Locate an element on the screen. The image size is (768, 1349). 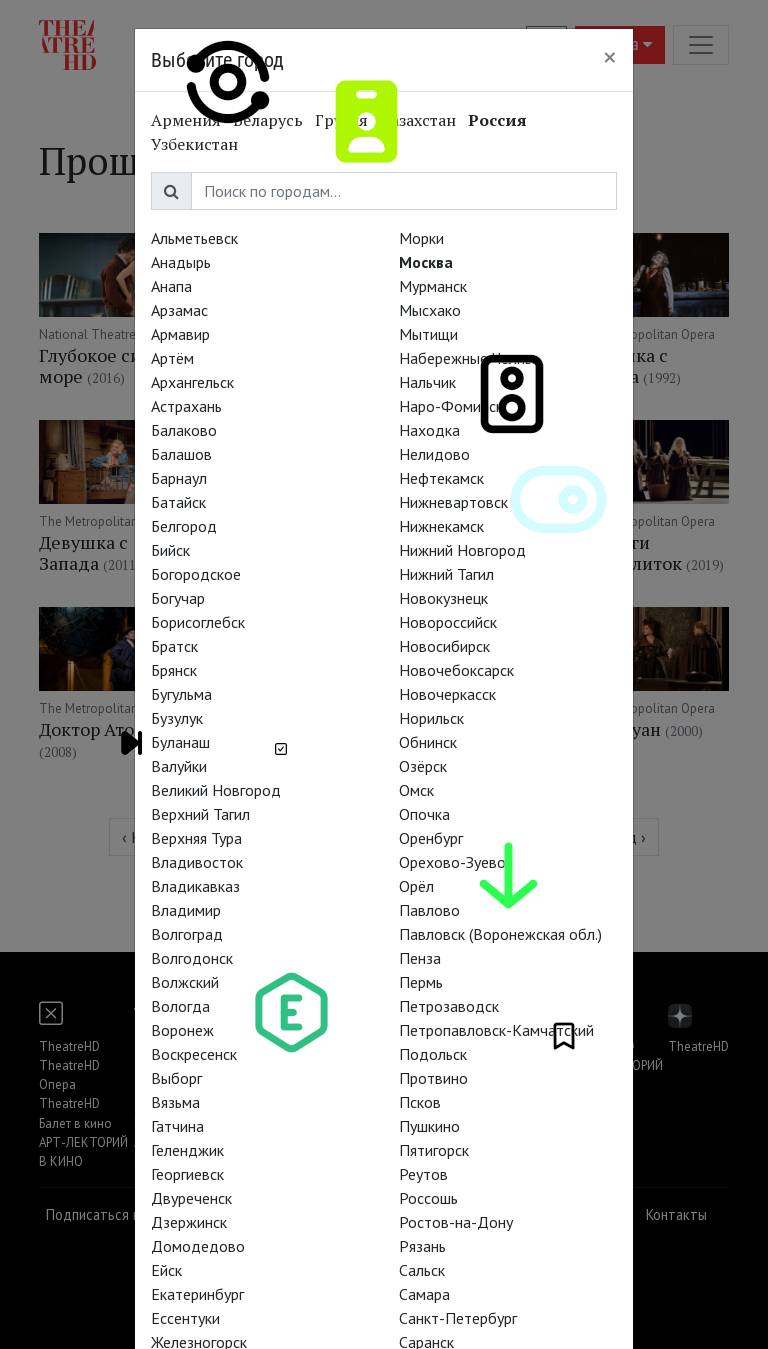
view user identification or profile badge is located at coordinates (366, 121).